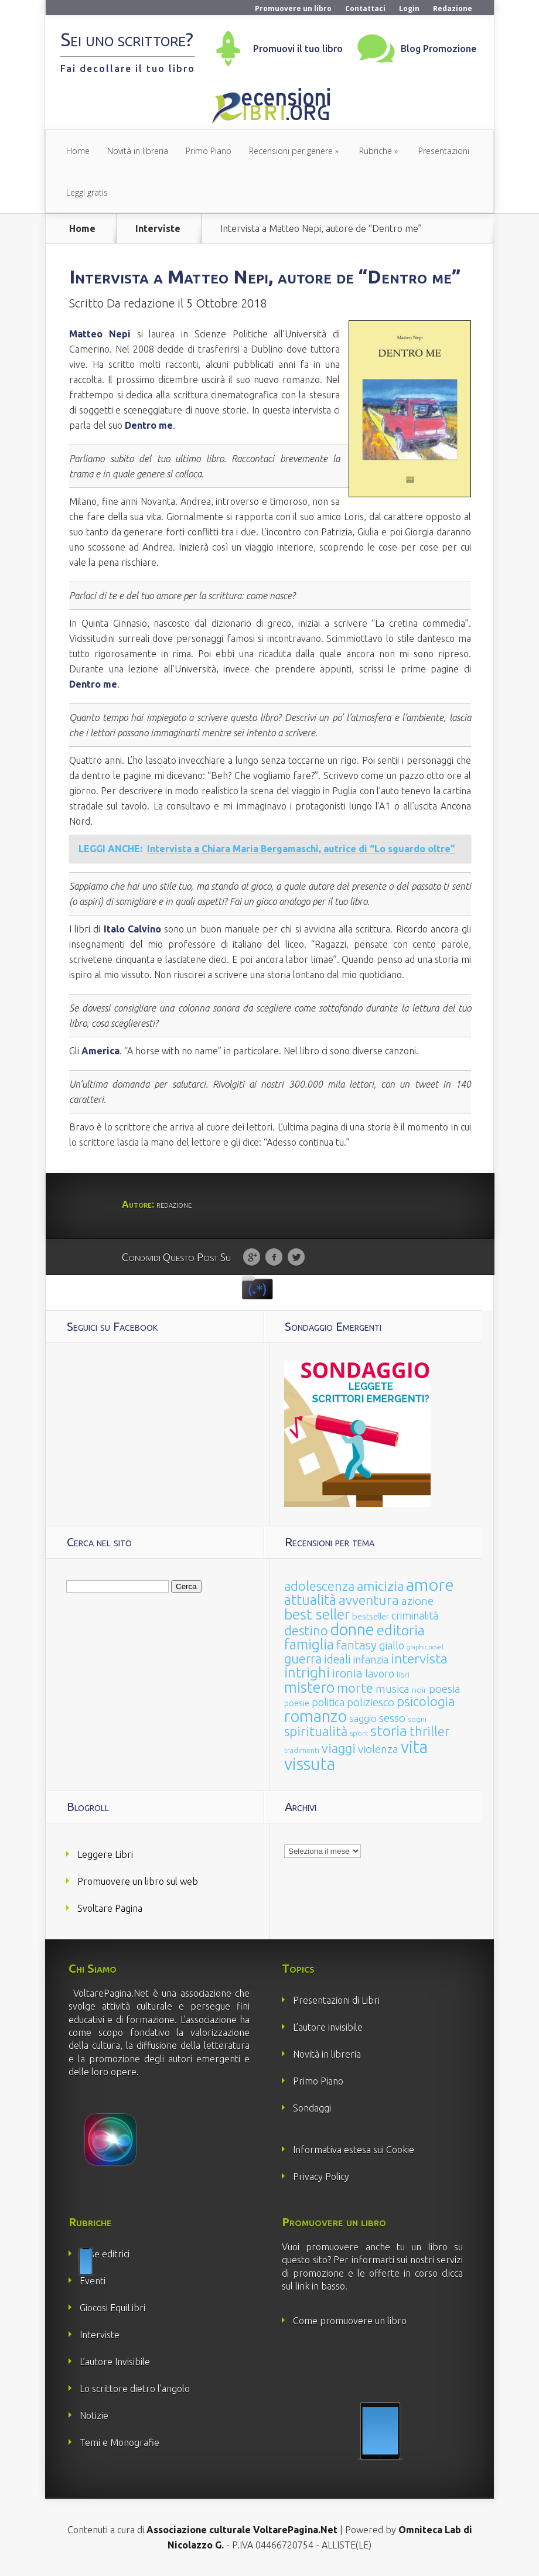  Describe the element at coordinates (257, 1288) in the screenshot. I see `folder containing regular expression files or scripts` at that location.